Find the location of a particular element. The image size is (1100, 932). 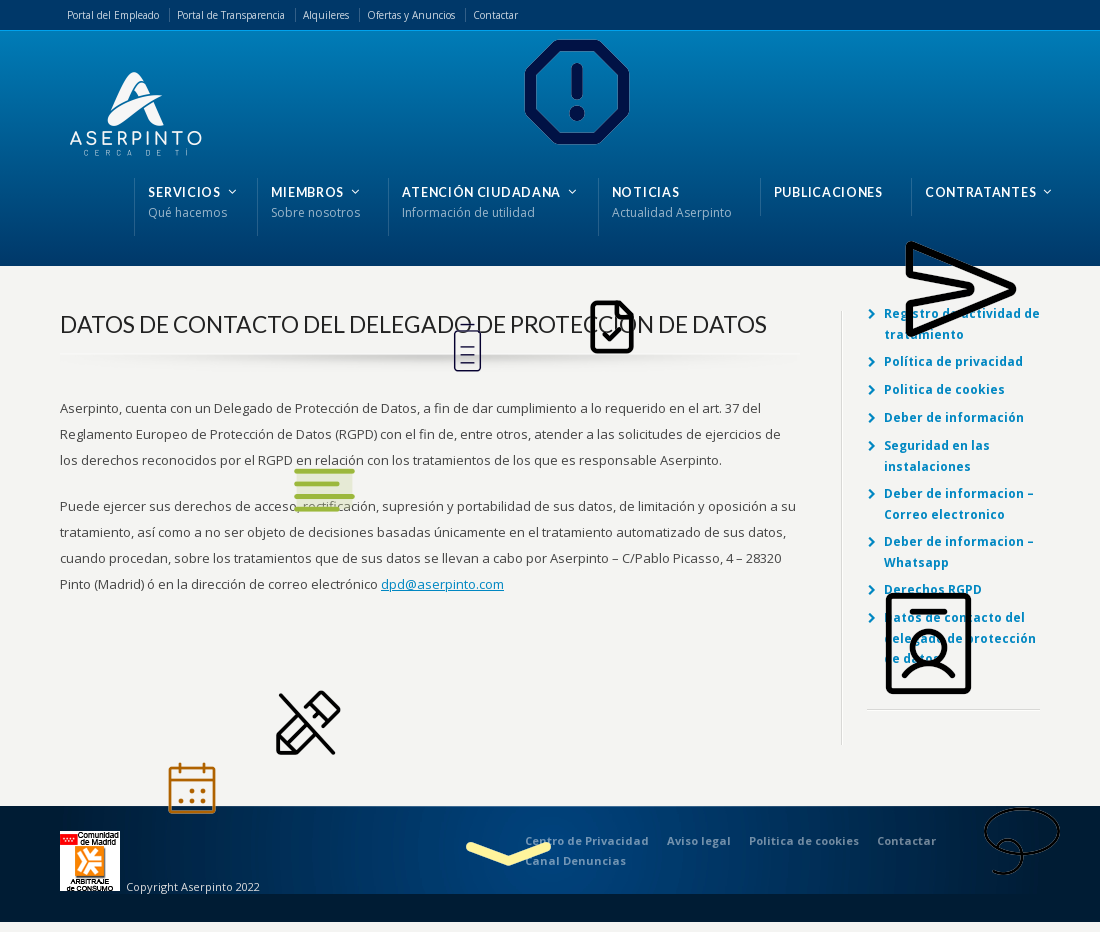

indicates a warning or critical alert is located at coordinates (577, 92).